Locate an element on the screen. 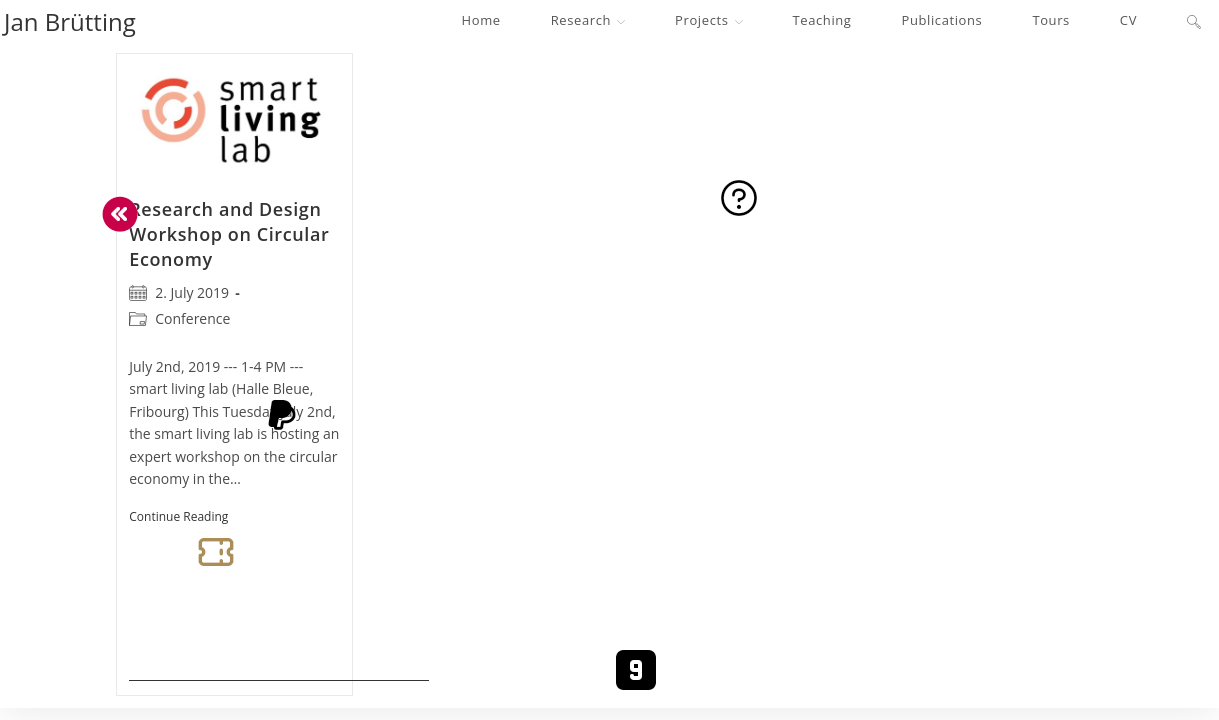  select page or item number 9 is located at coordinates (636, 670).